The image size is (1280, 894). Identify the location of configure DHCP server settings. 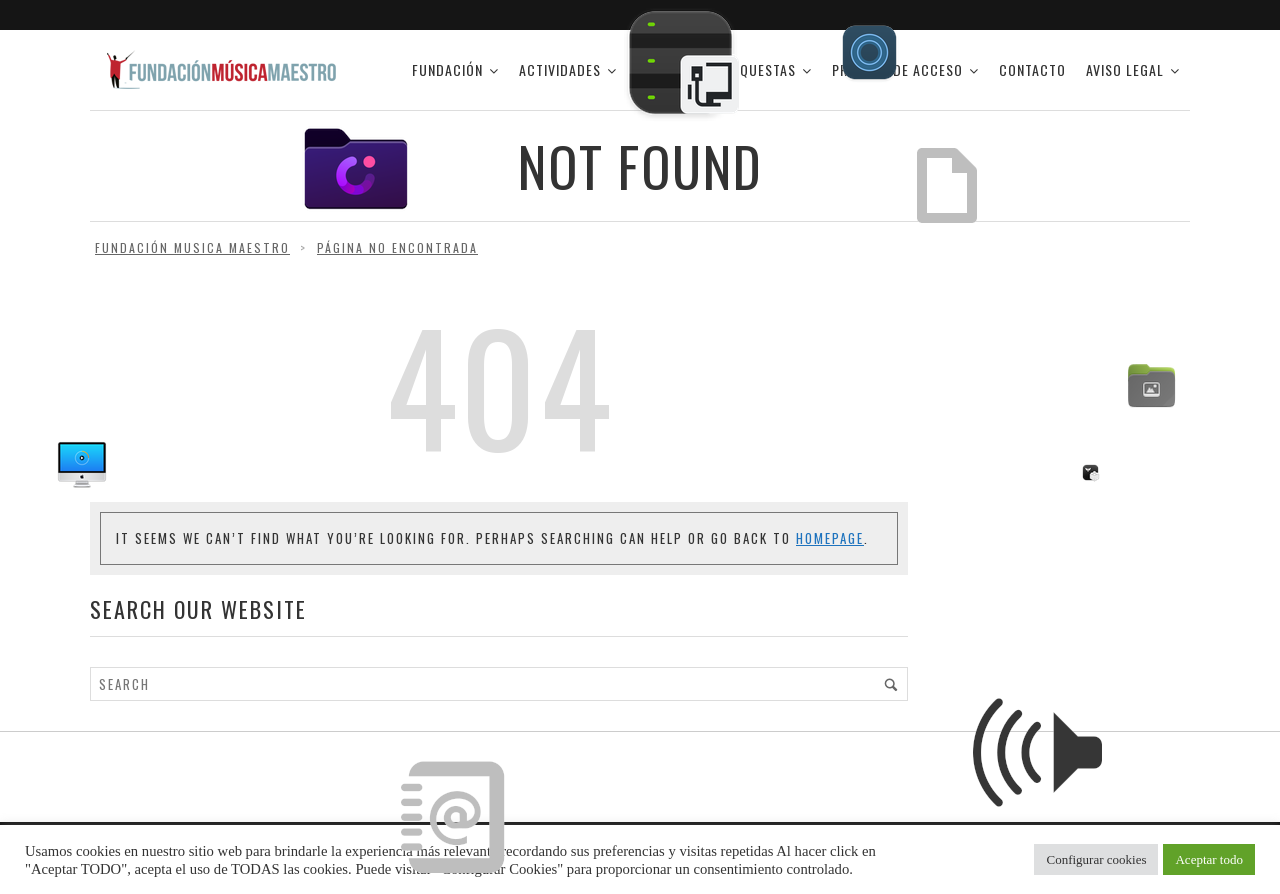
(681, 64).